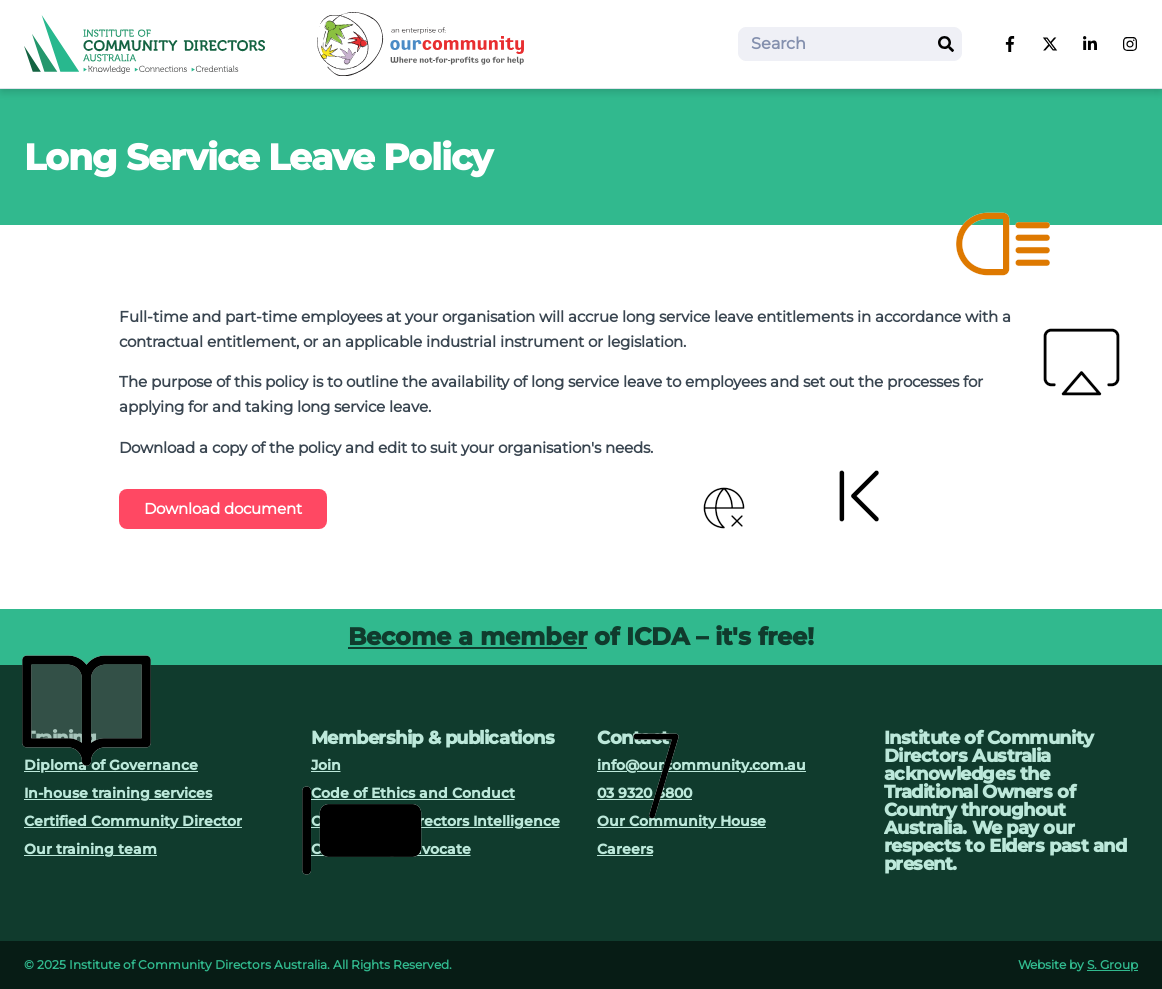  What do you see at coordinates (656, 776) in the screenshot?
I see `indicates the number seven in a list or sequence` at bounding box center [656, 776].